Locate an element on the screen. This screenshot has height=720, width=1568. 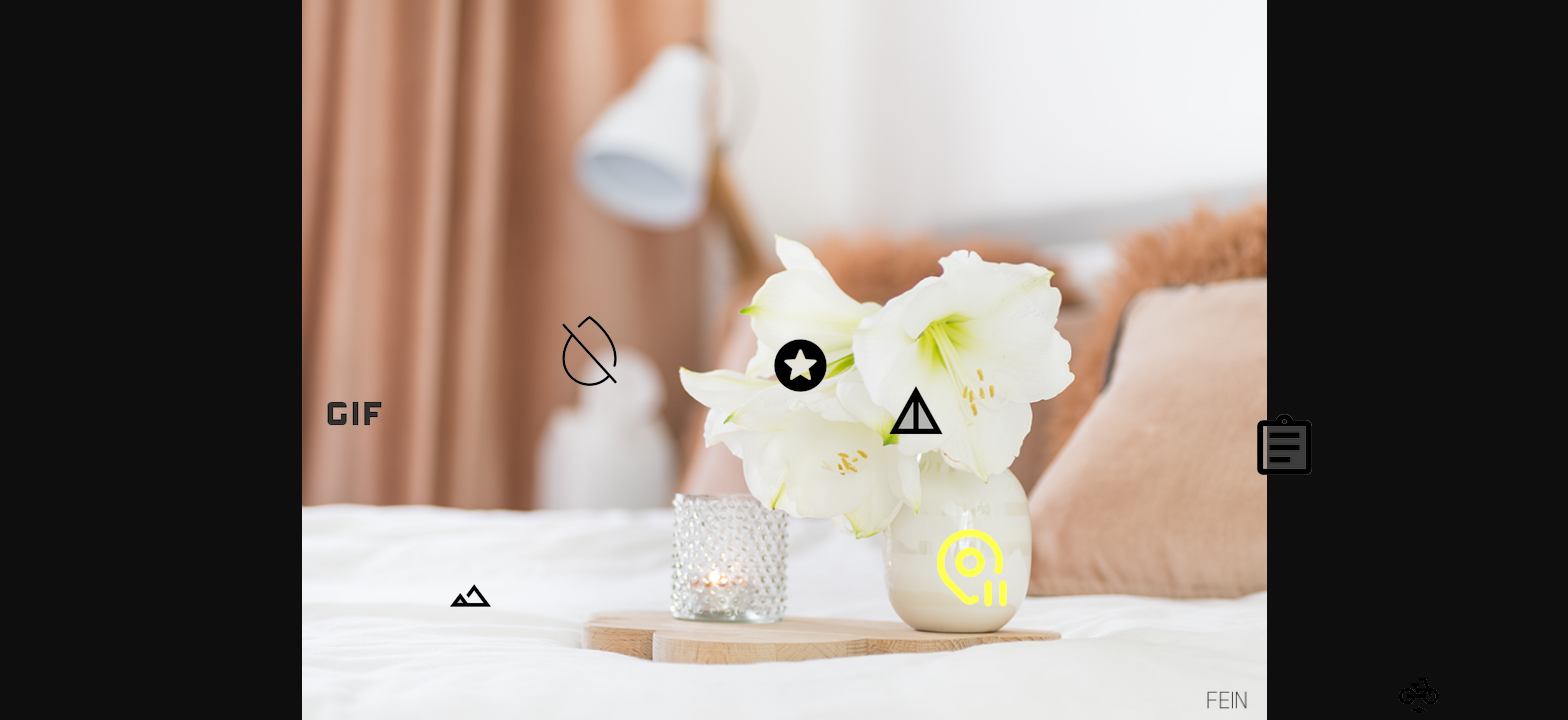
mark item as favorite is located at coordinates (800, 365).